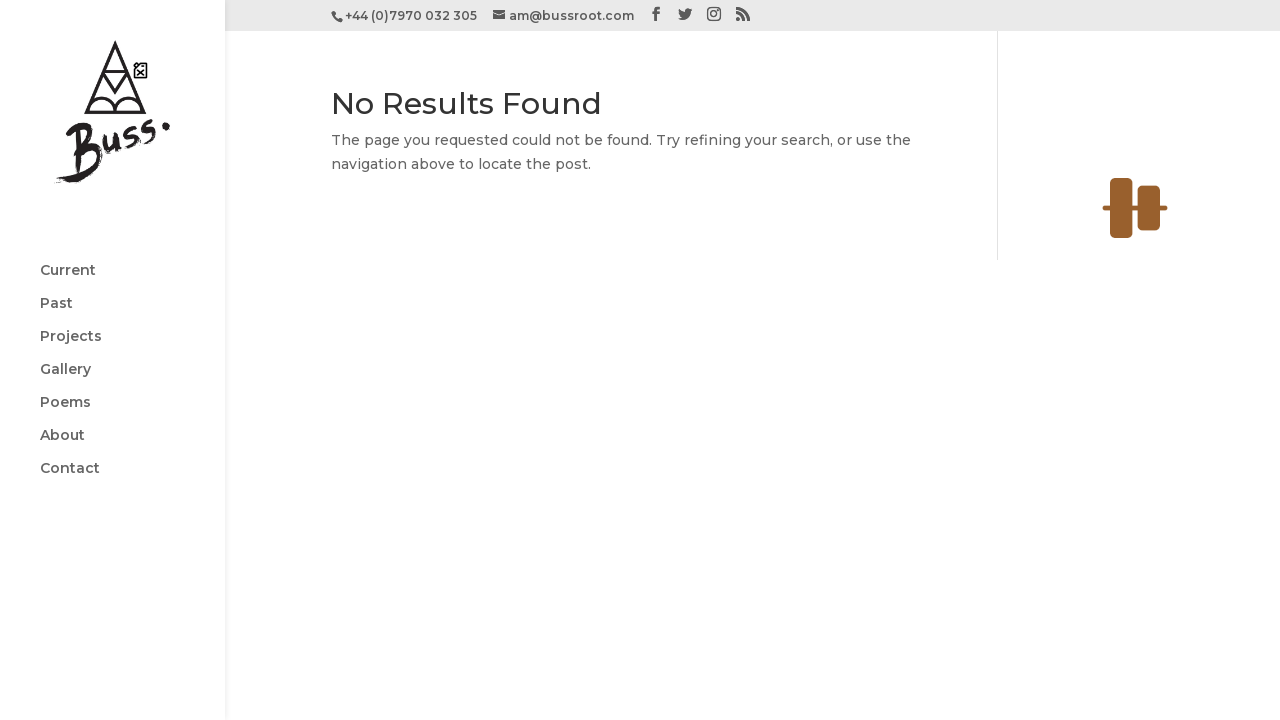 This screenshot has height=720, width=1280. I want to click on indicates fuel or gas-related settings, so click(140, 70).